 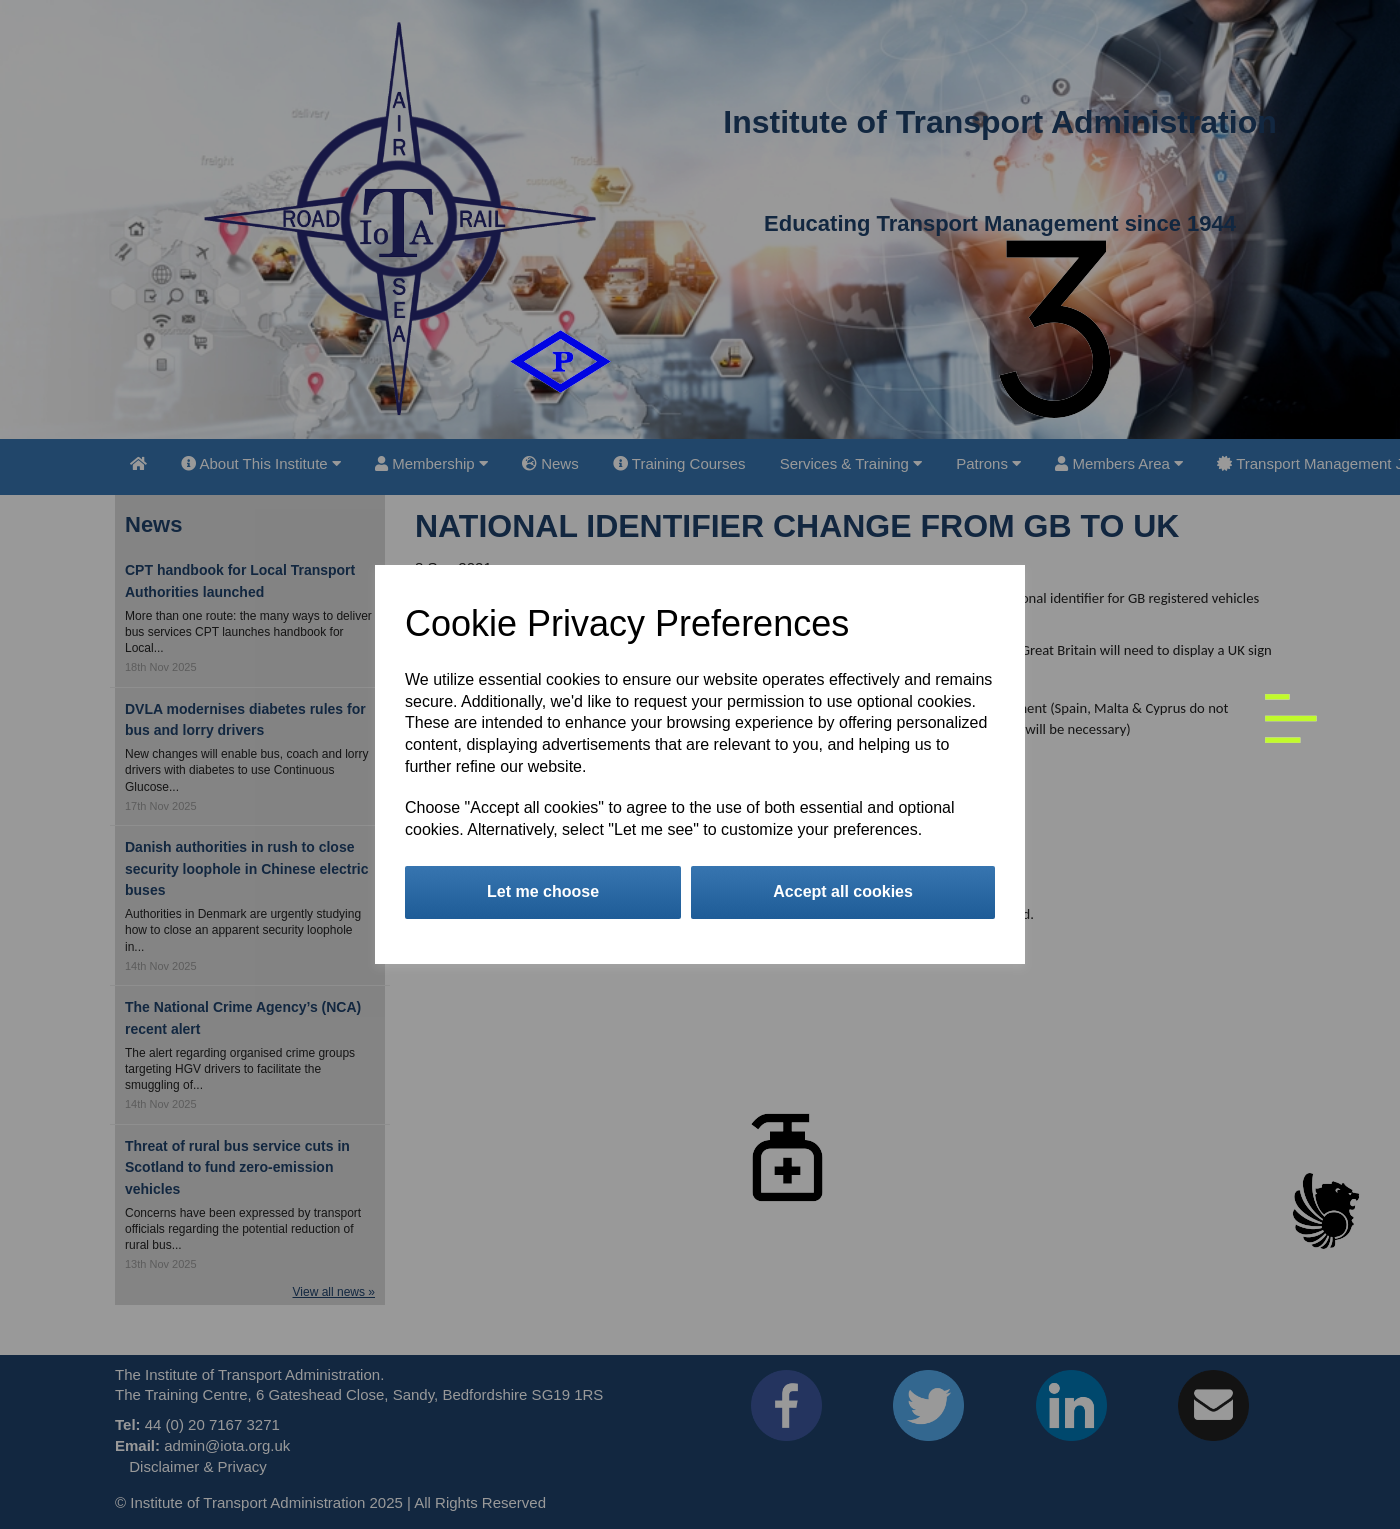 What do you see at coordinates (1326, 1211) in the screenshot?
I see `lion air airline logo` at bounding box center [1326, 1211].